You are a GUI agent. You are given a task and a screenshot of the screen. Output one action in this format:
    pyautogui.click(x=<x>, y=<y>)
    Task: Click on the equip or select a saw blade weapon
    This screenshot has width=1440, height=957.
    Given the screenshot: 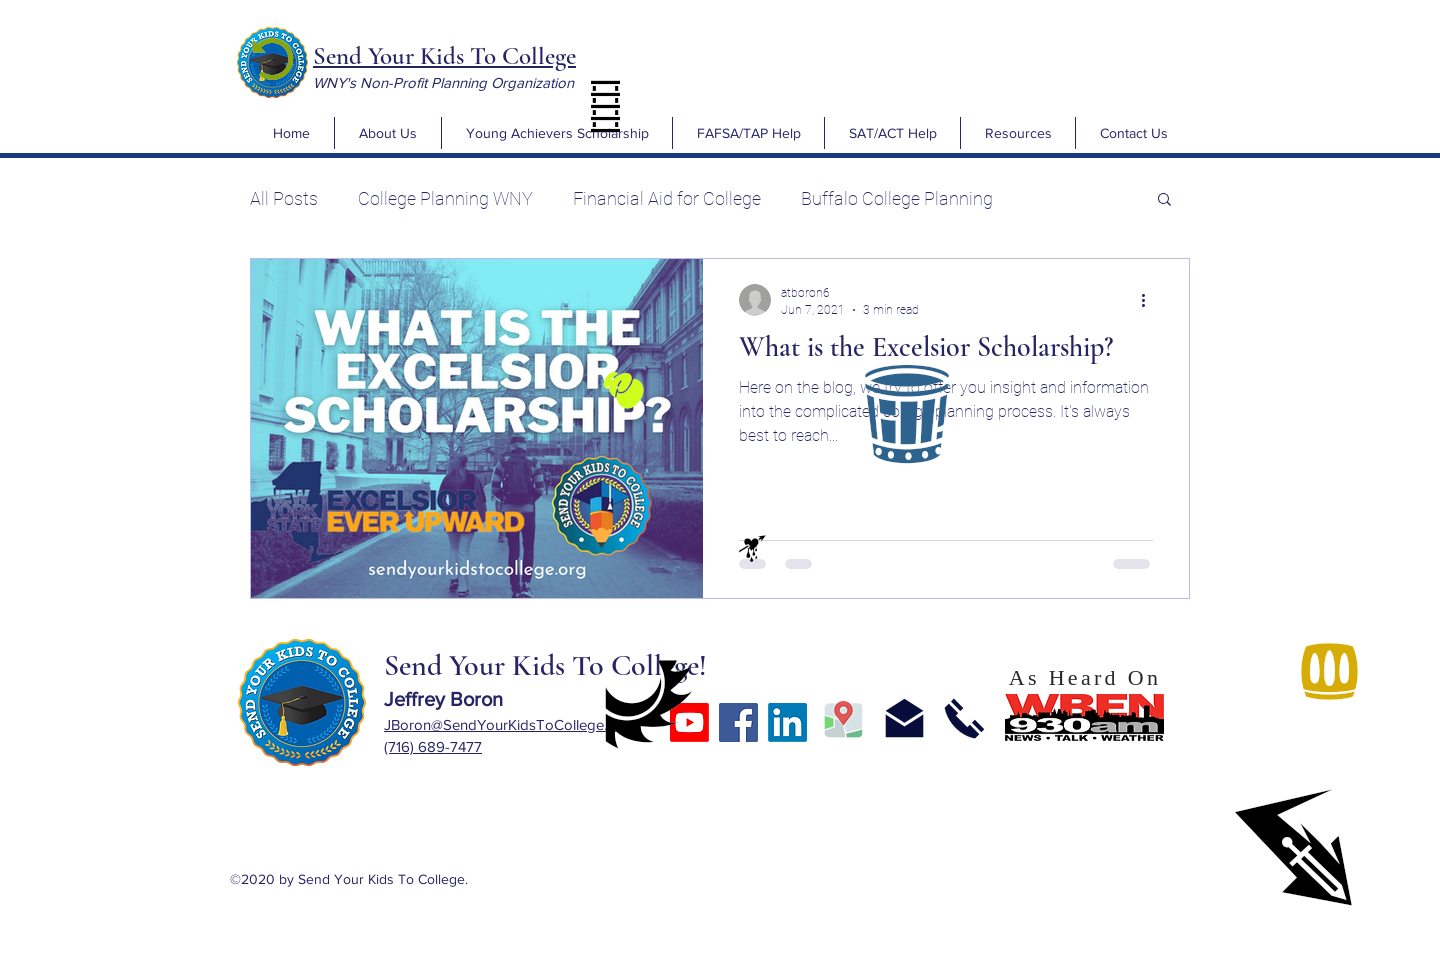 What is the action you would take?
    pyautogui.click(x=649, y=704)
    